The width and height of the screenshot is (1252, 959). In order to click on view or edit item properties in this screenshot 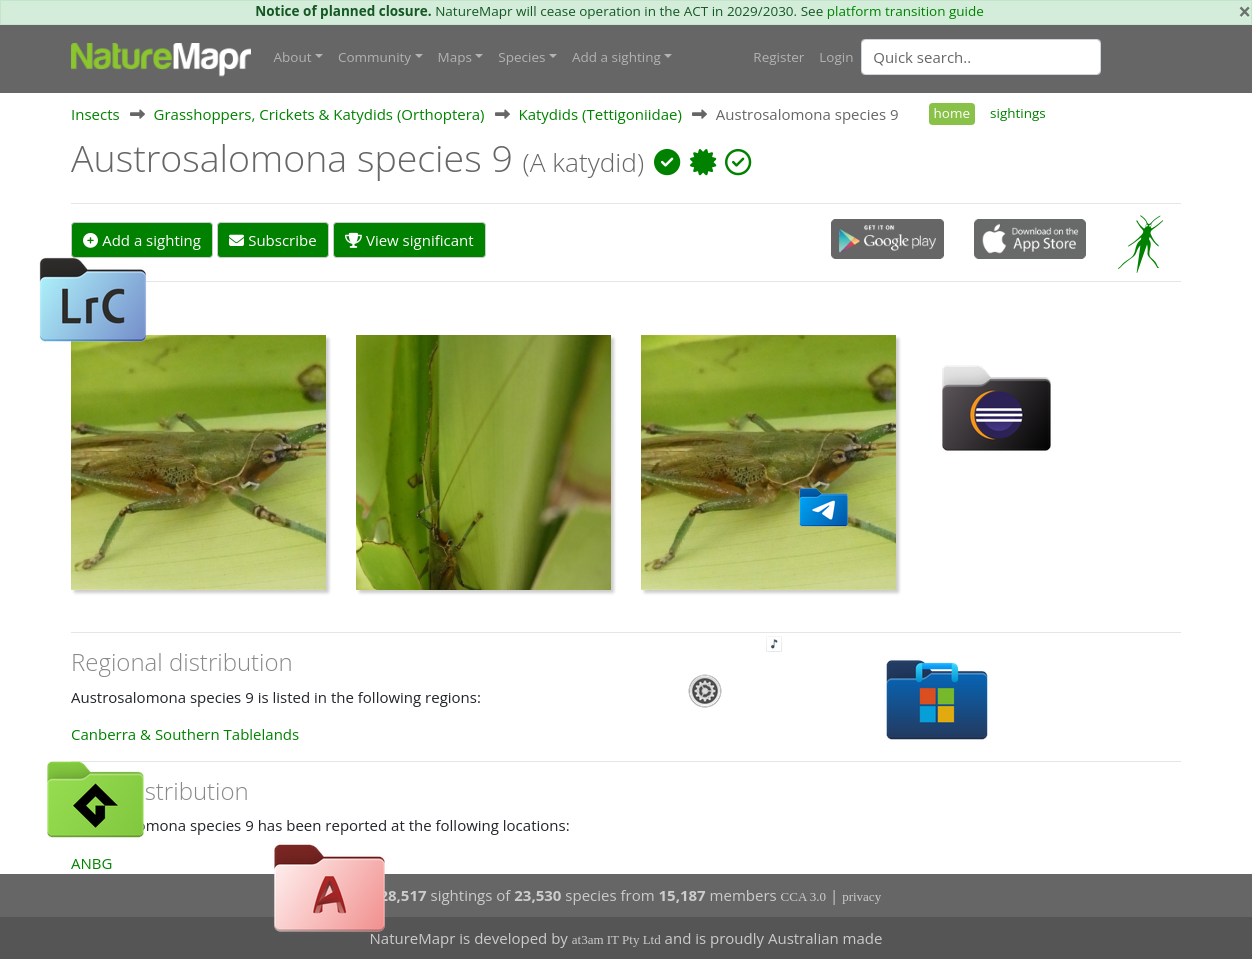, I will do `click(705, 691)`.